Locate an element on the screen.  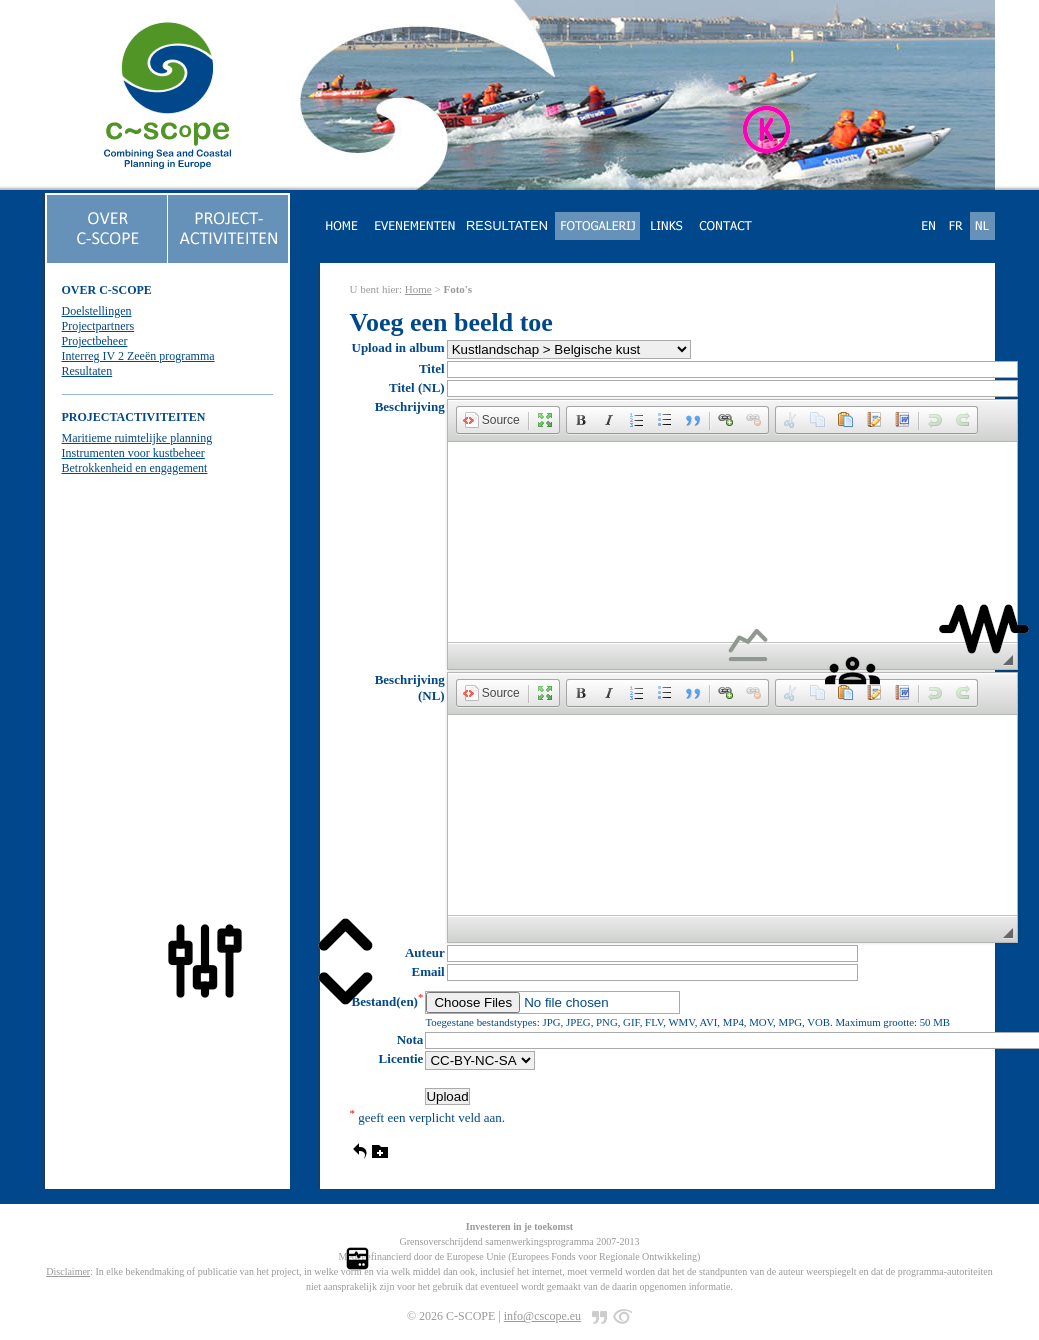
indicates items starting with the letter K is located at coordinates (766, 129).